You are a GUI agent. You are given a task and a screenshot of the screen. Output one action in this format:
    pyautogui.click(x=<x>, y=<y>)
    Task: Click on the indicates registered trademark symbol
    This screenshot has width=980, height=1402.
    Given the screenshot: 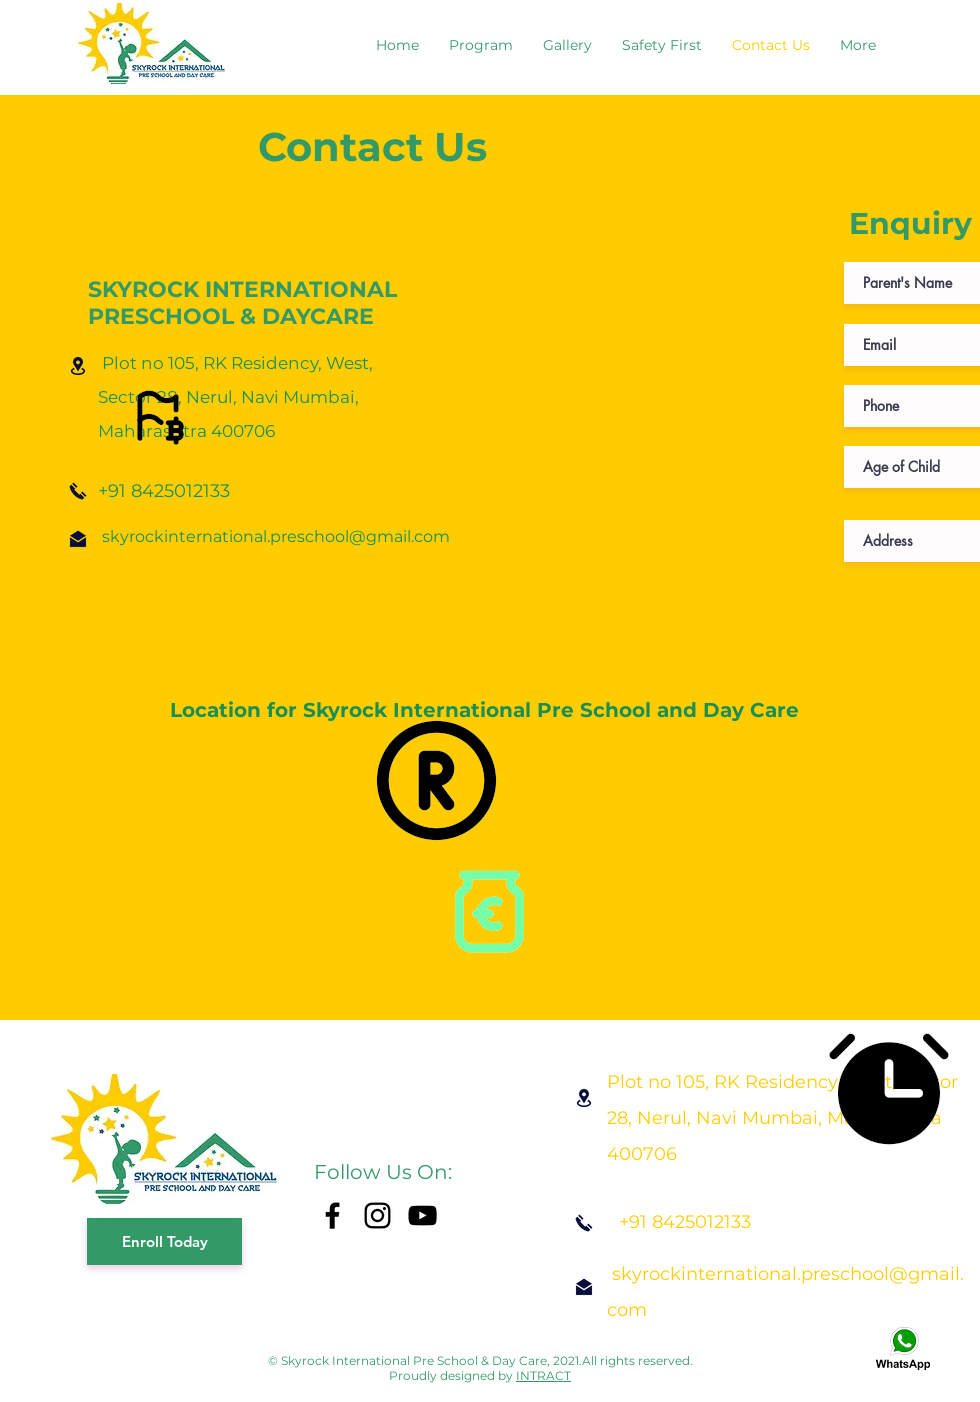 What is the action you would take?
    pyautogui.click(x=436, y=780)
    